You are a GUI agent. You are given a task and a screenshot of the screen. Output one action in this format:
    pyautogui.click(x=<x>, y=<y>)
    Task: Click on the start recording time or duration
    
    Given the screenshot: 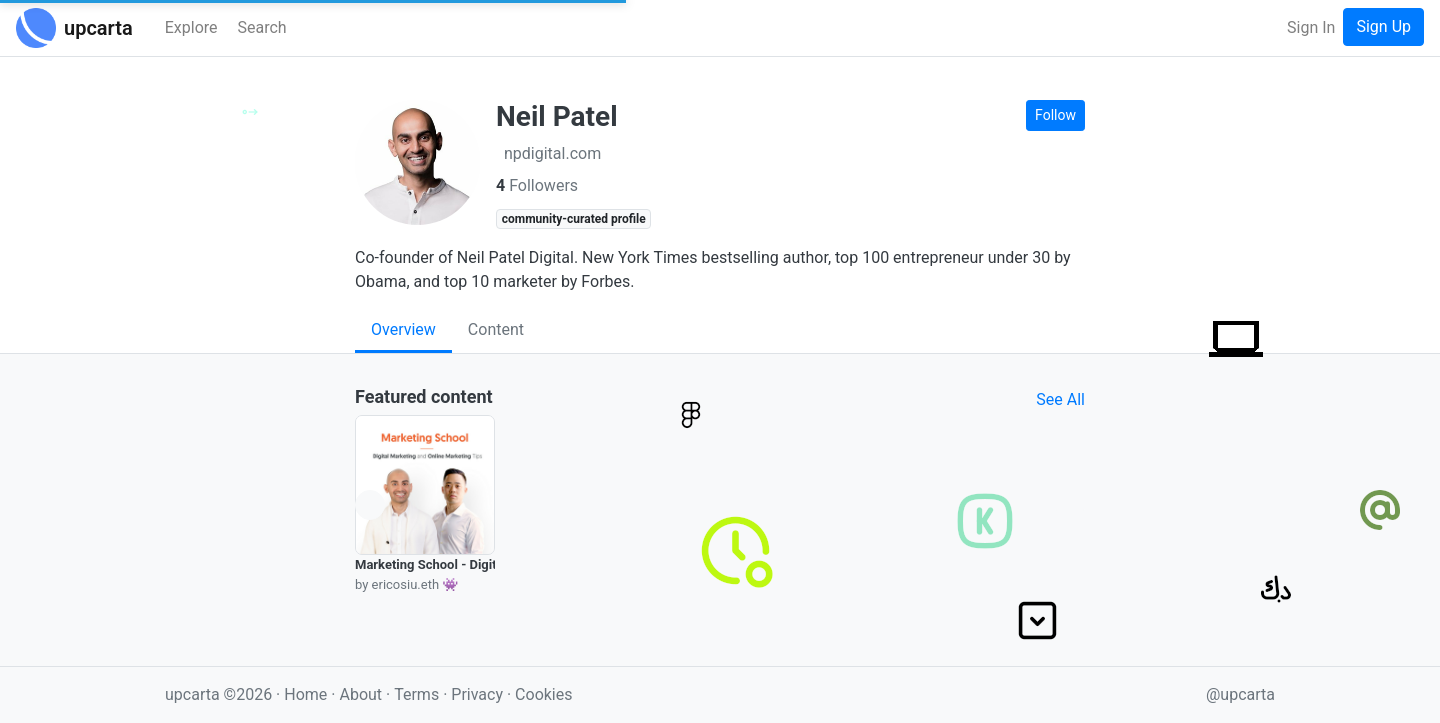 What is the action you would take?
    pyautogui.click(x=735, y=550)
    